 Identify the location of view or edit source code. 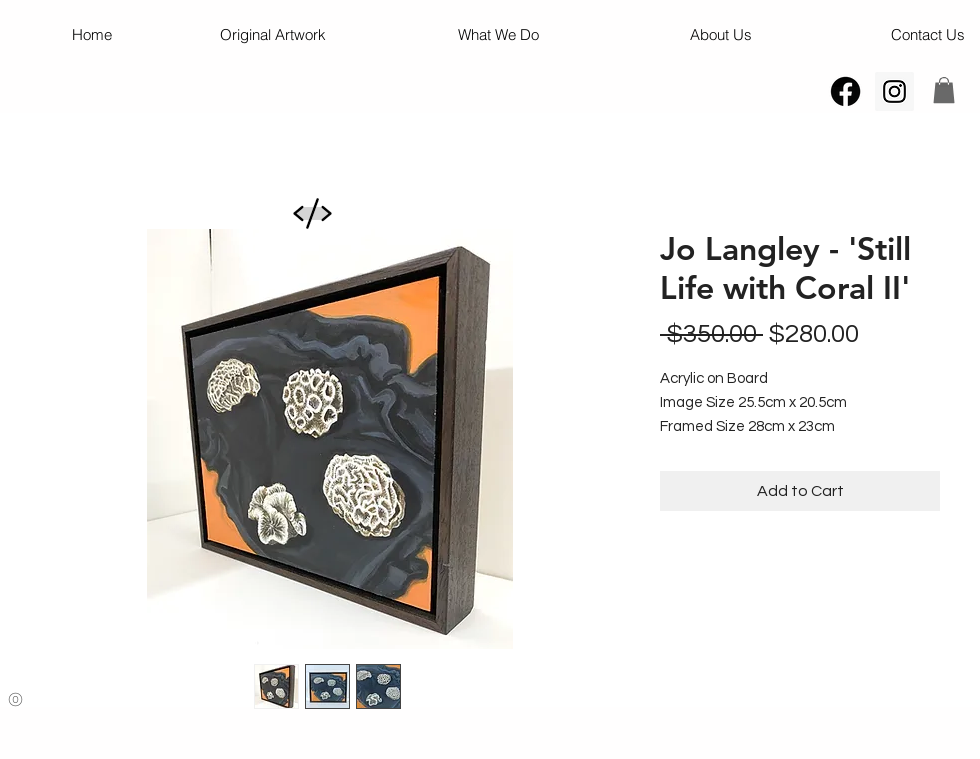
(312, 213).